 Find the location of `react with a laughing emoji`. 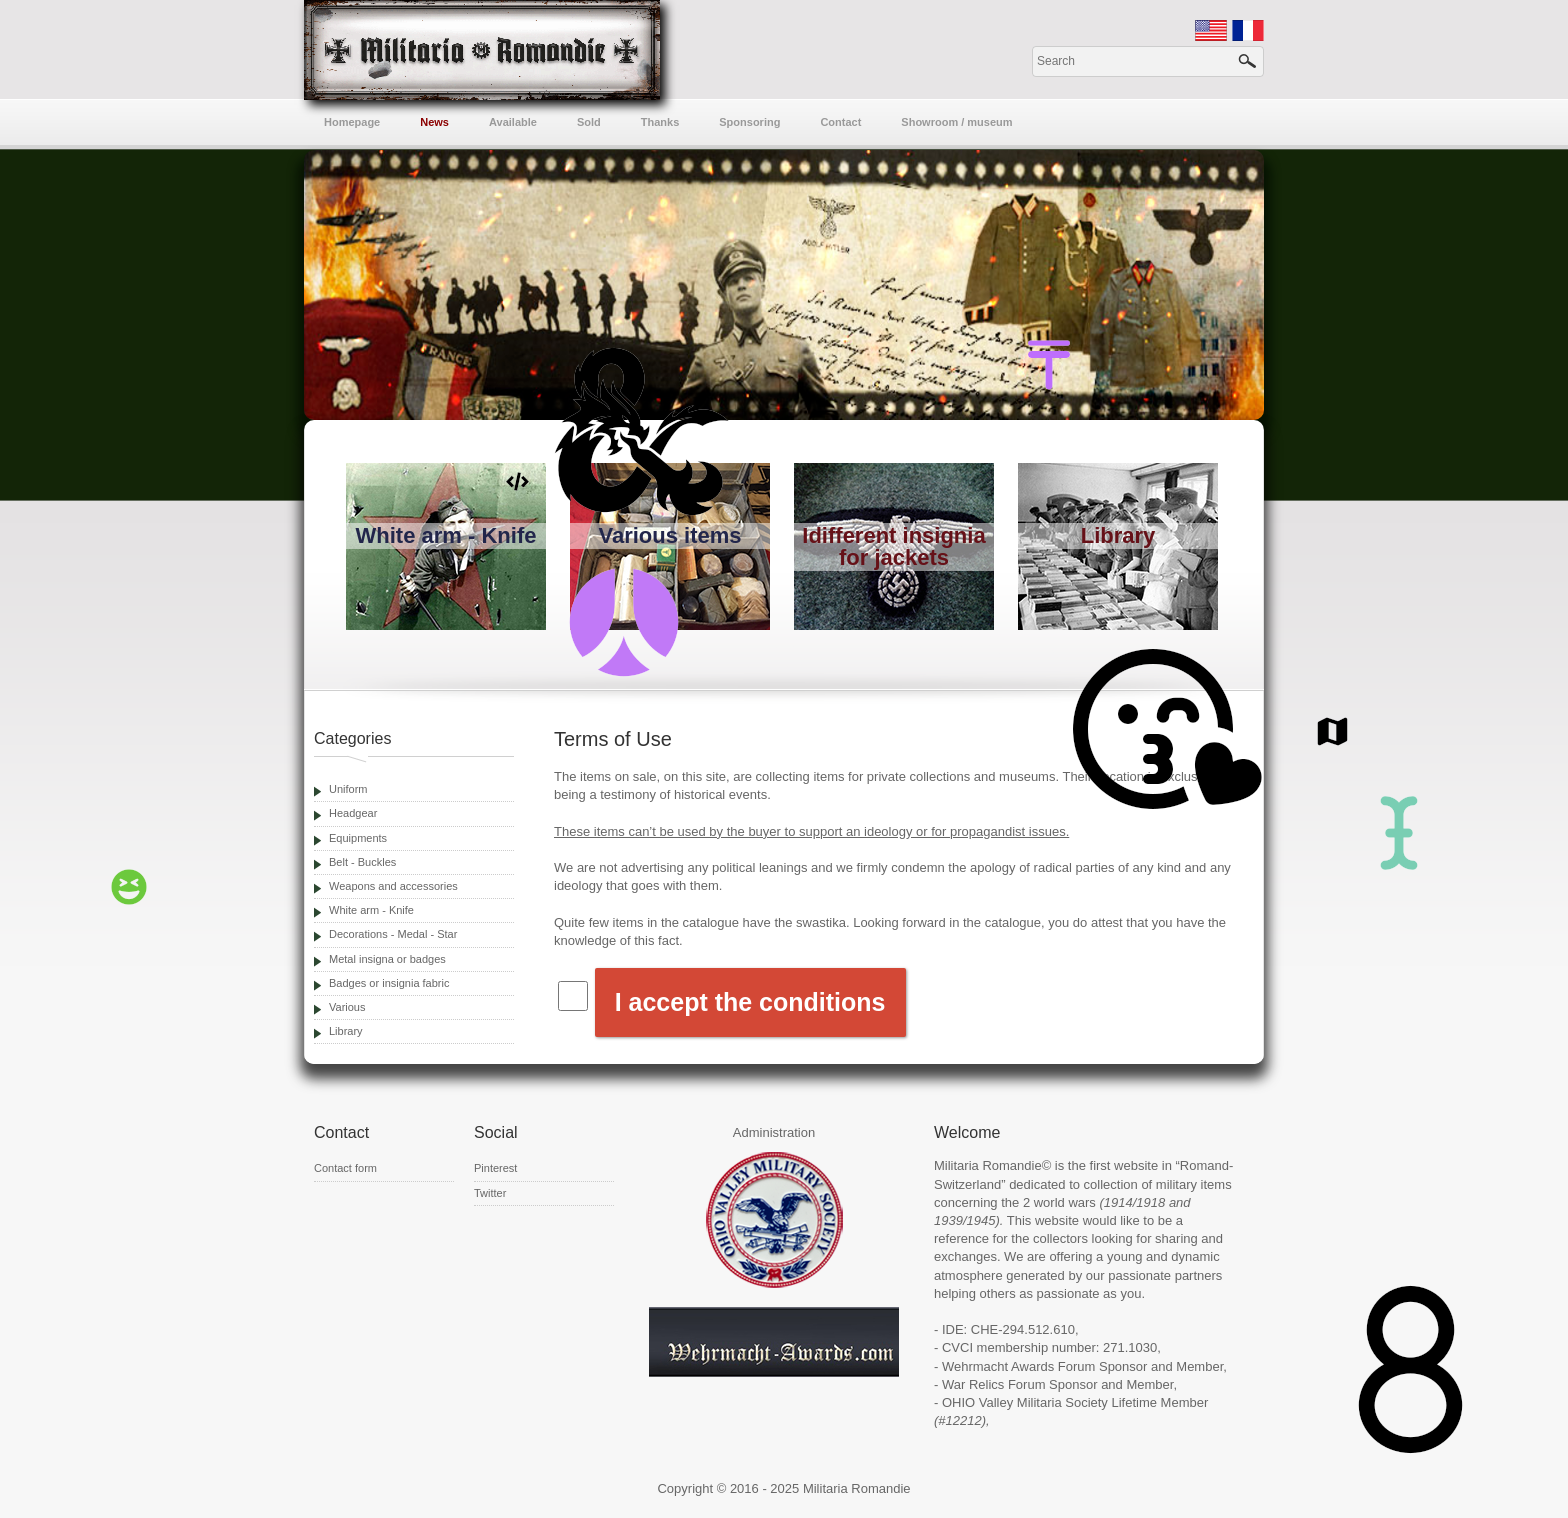

react with a laughing emoji is located at coordinates (129, 887).